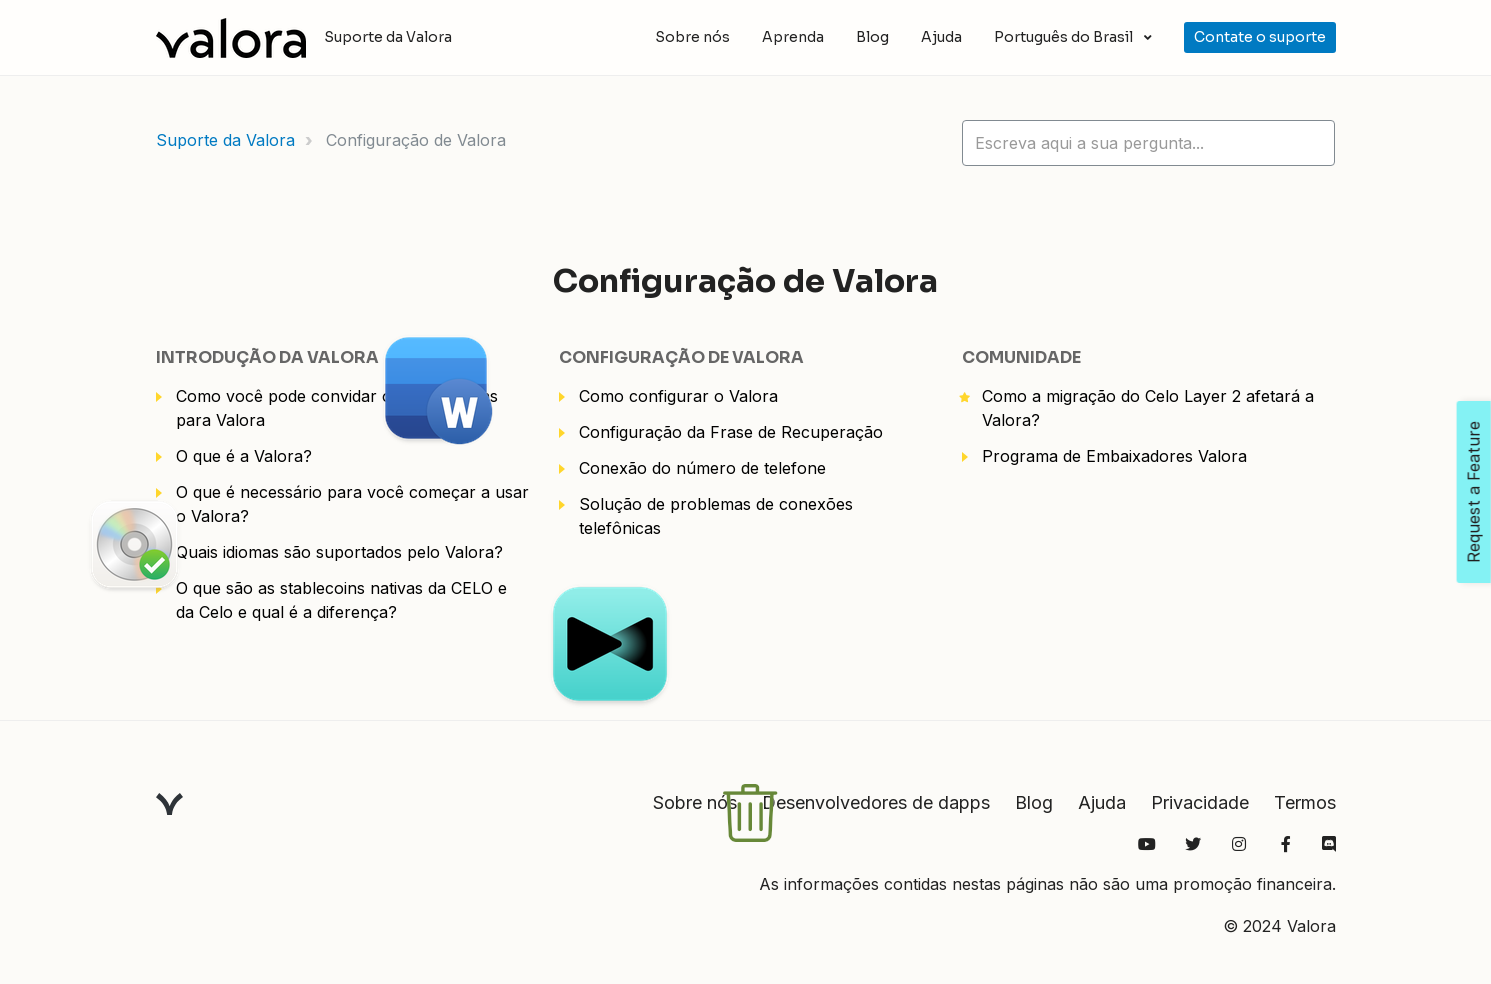 The image size is (1491, 984). I want to click on open Microsoft Word, so click(436, 388).